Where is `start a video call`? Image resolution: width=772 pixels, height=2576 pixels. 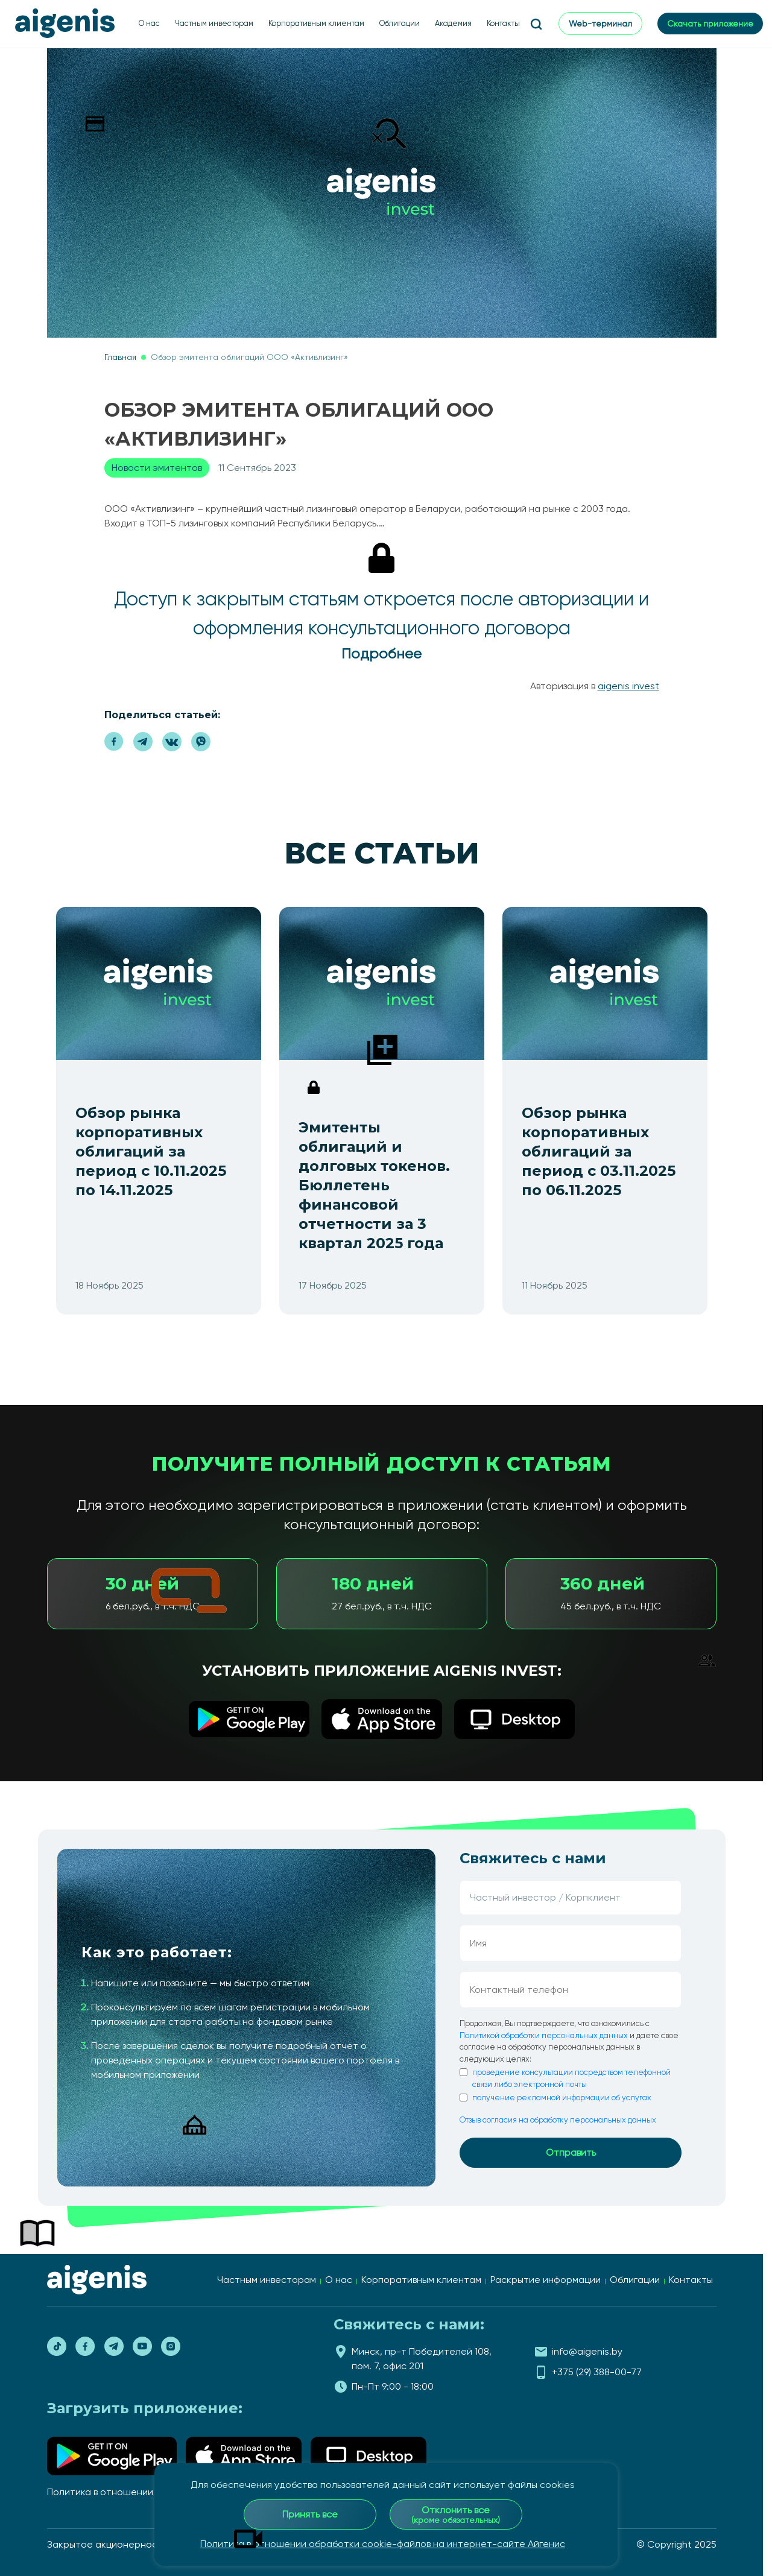 start a video call is located at coordinates (248, 2539).